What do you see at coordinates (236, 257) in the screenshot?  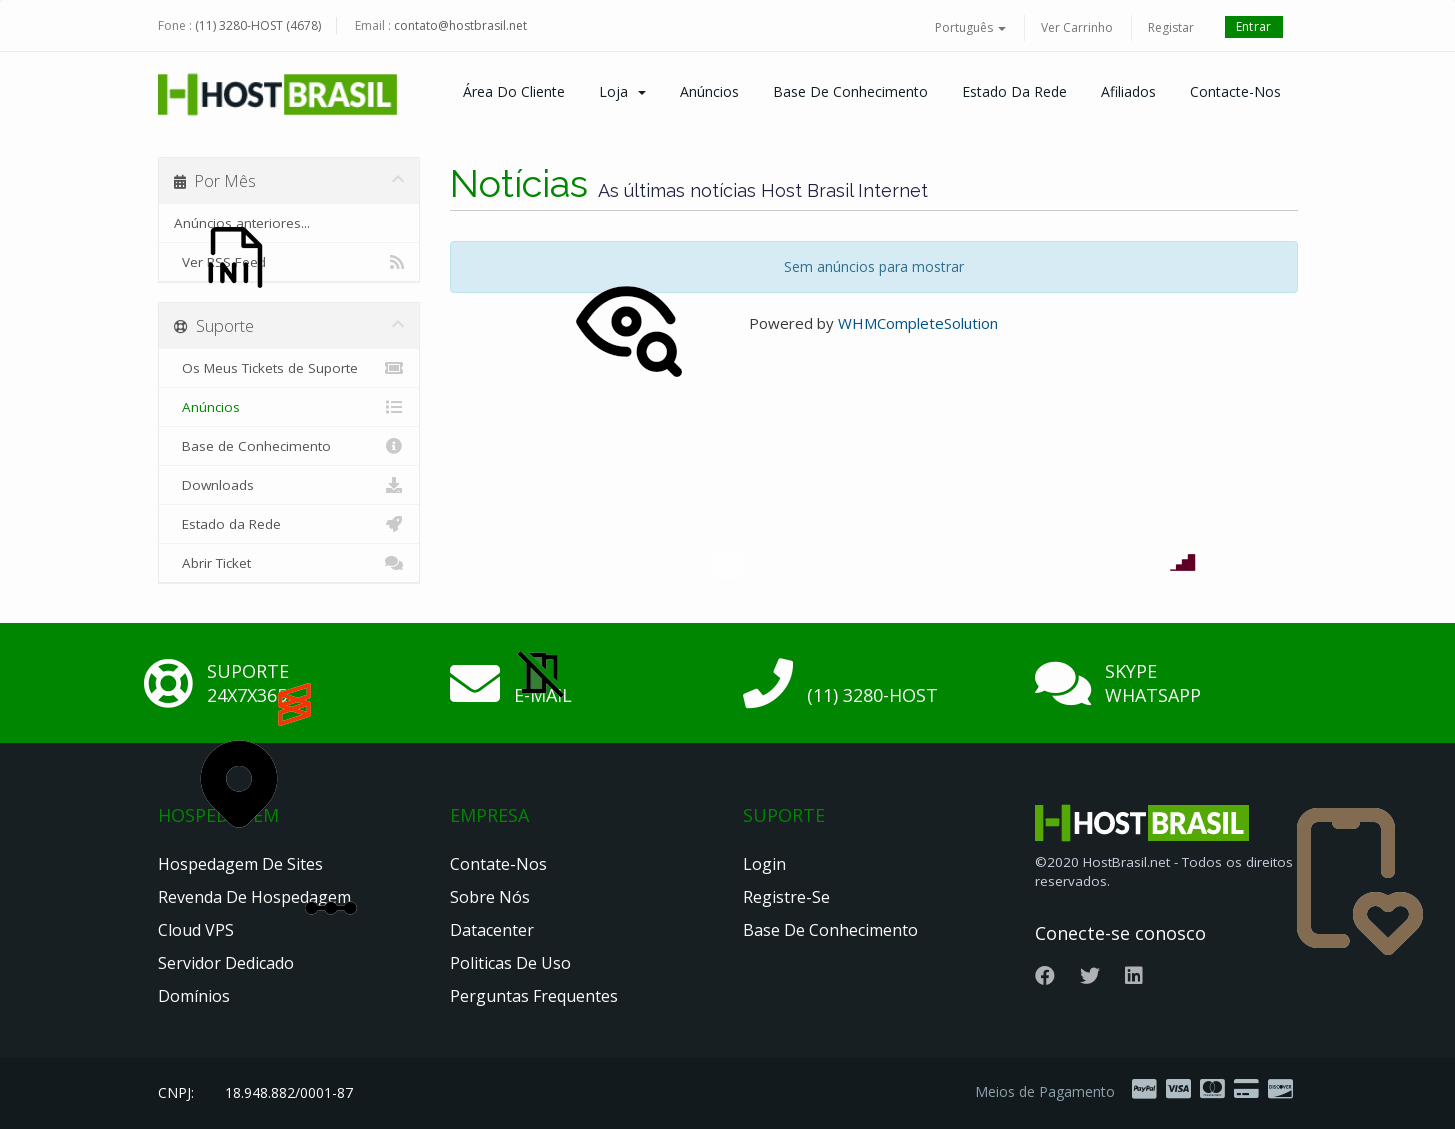 I see `open or view an INI configuration file` at bounding box center [236, 257].